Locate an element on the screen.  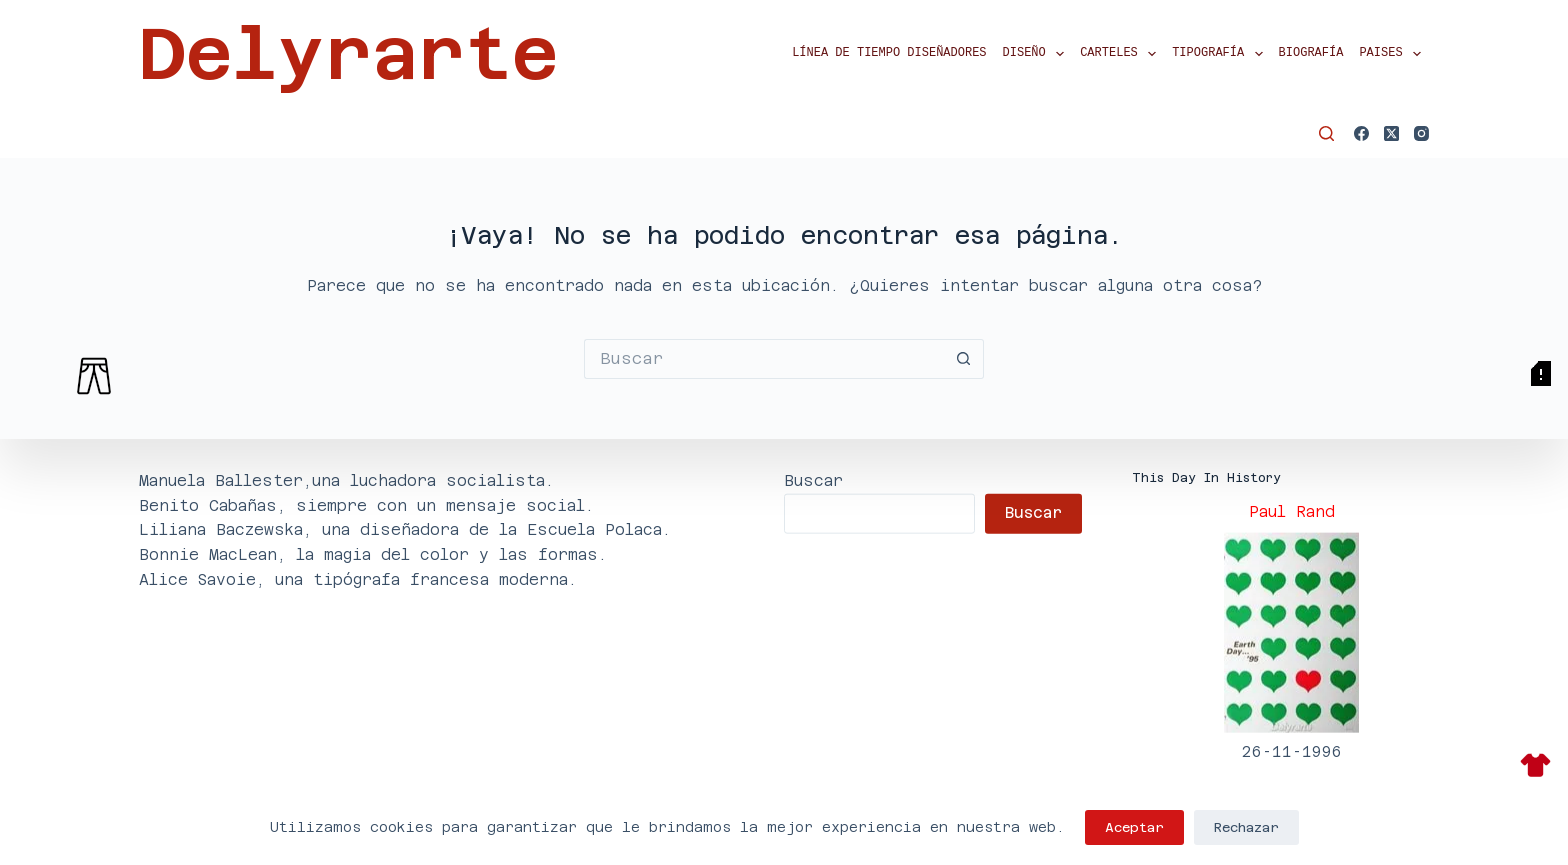
sd card error or storage issue detected is located at coordinates (1541, 374).